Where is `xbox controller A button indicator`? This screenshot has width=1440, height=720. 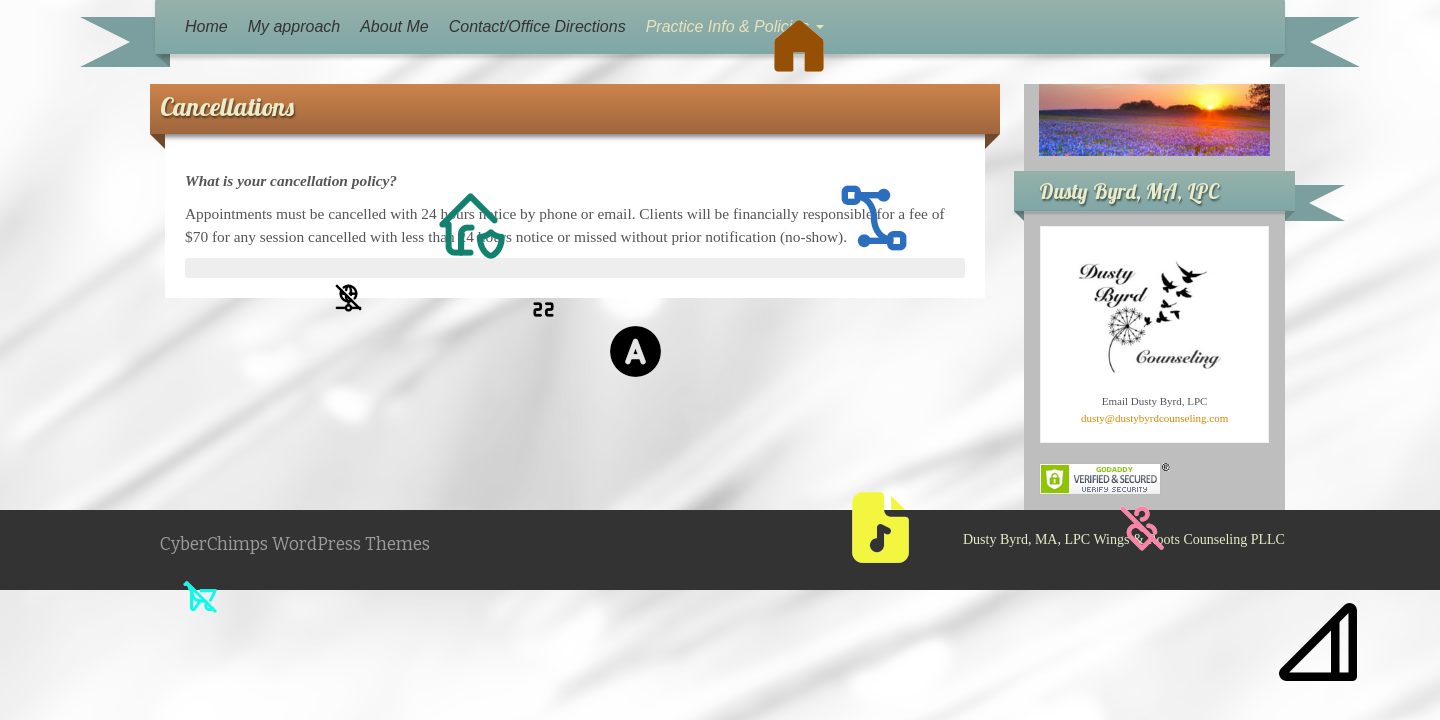
xbox controller A button indicator is located at coordinates (635, 351).